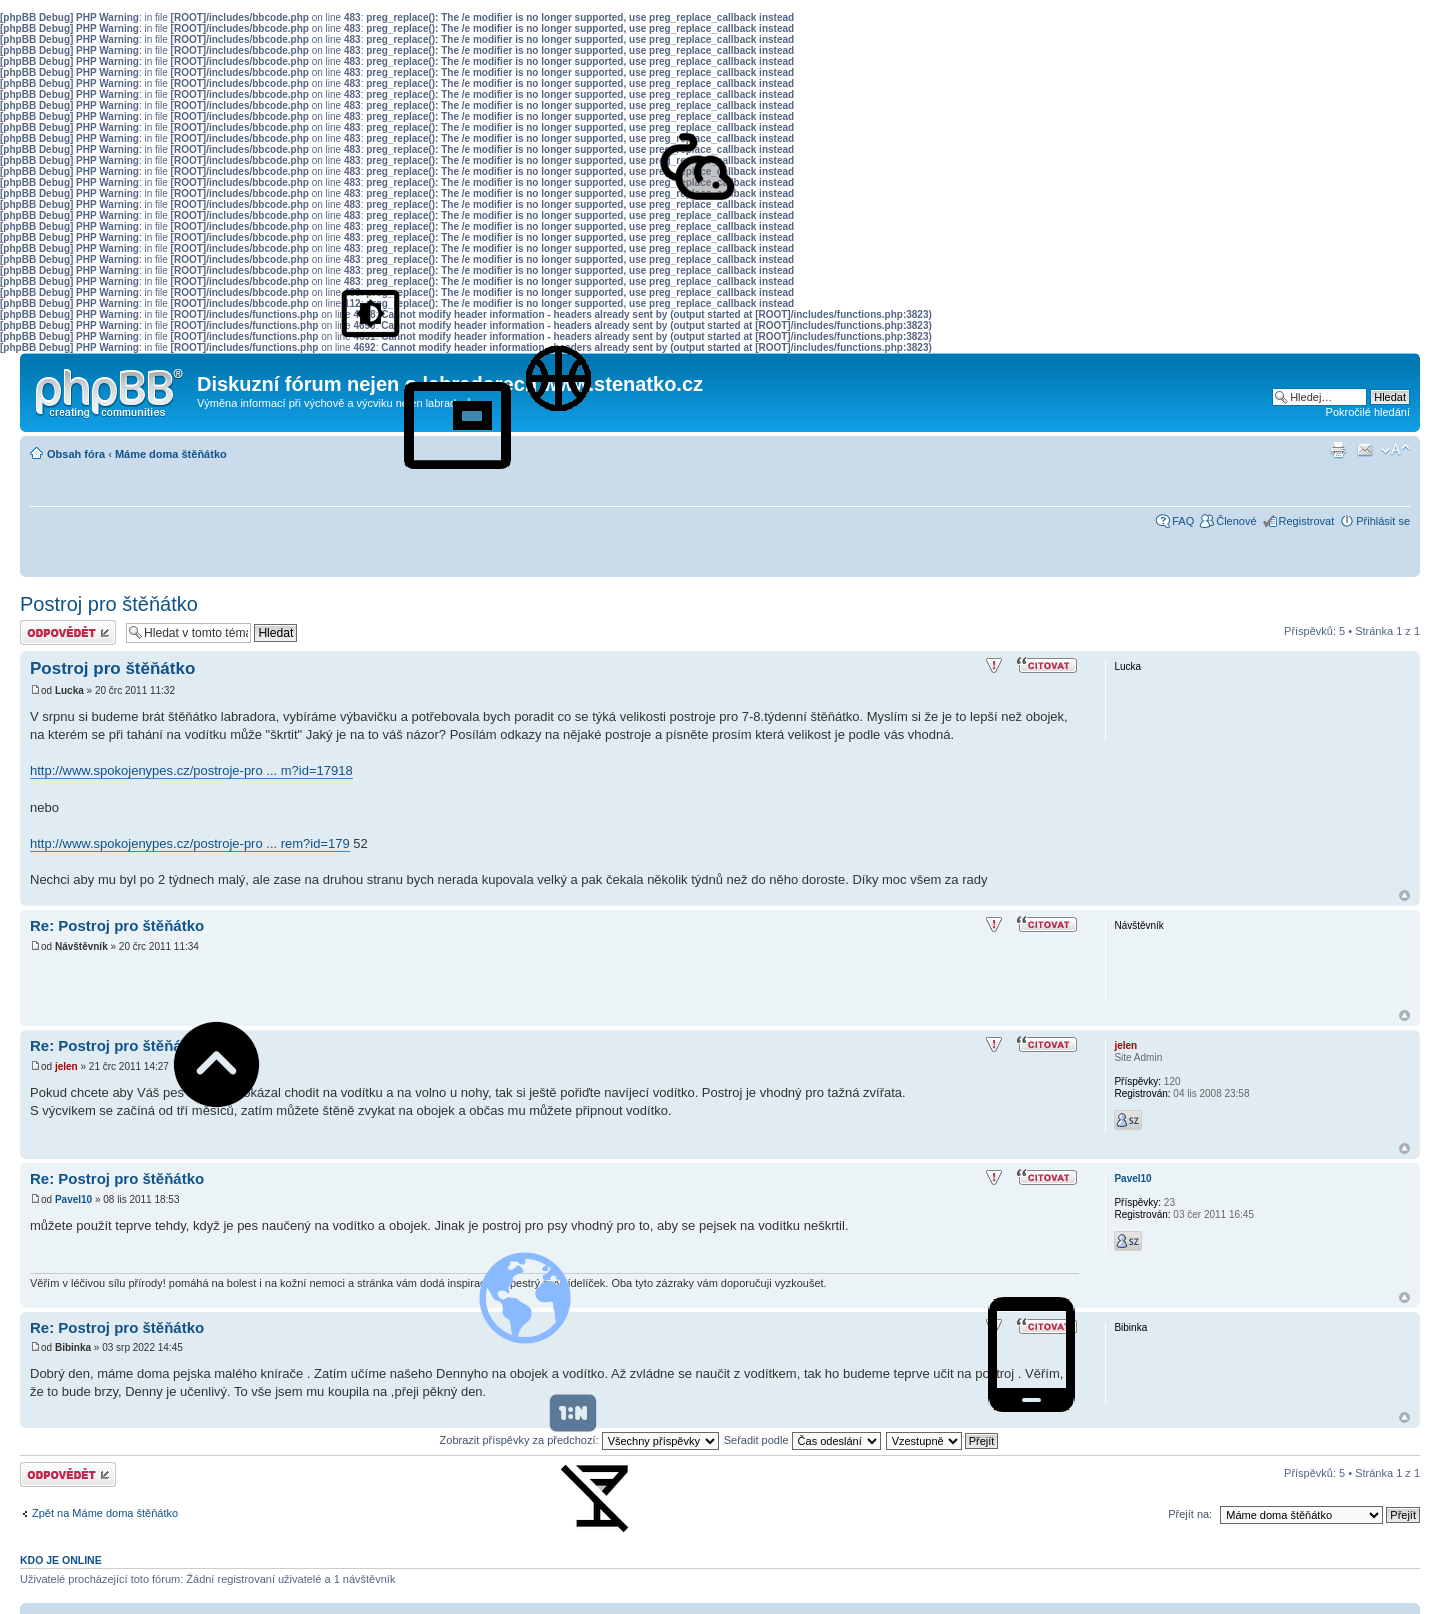 The width and height of the screenshot is (1440, 1614). What do you see at coordinates (558, 378) in the screenshot?
I see `access sports or basketball content` at bounding box center [558, 378].